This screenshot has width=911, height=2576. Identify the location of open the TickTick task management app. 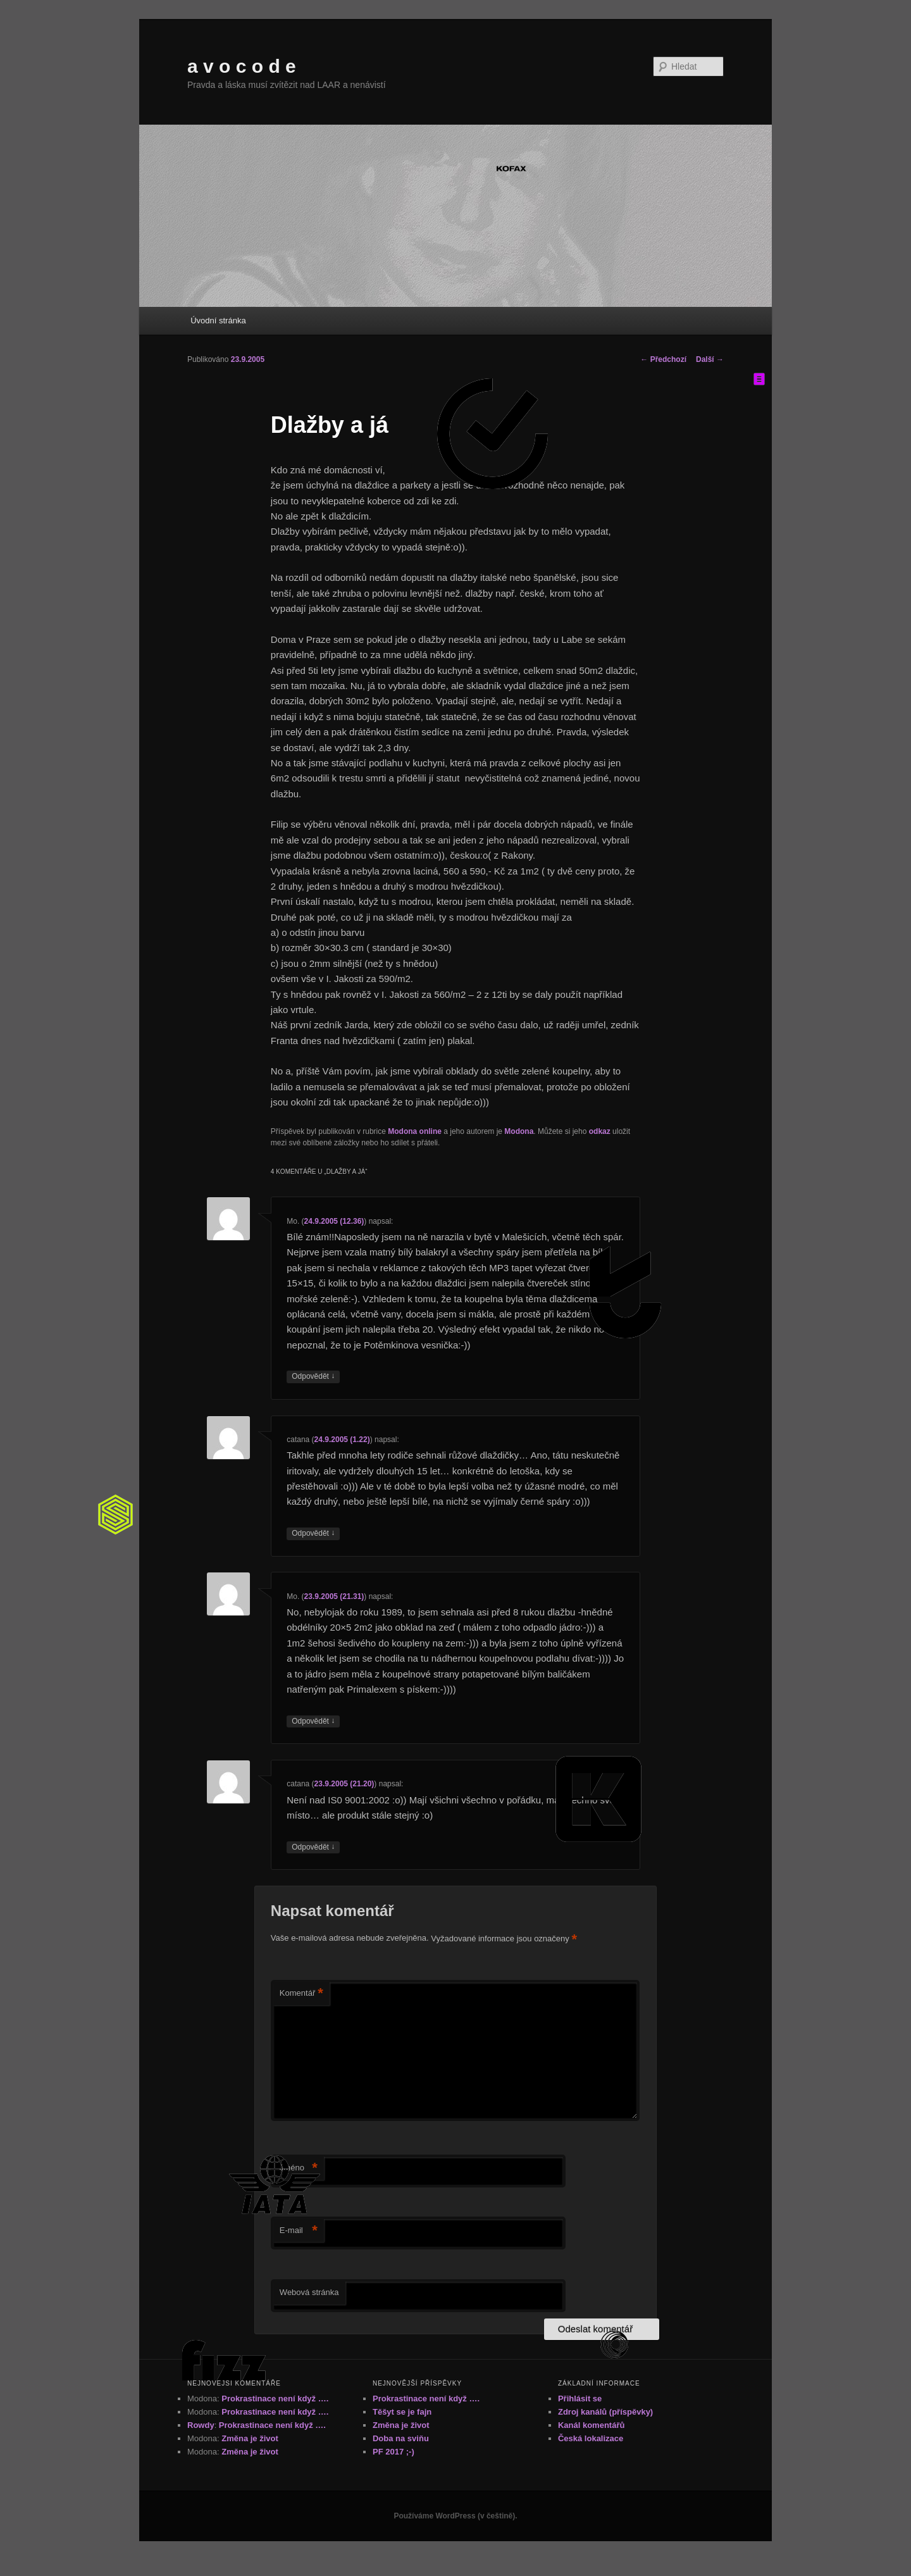
(492, 433).